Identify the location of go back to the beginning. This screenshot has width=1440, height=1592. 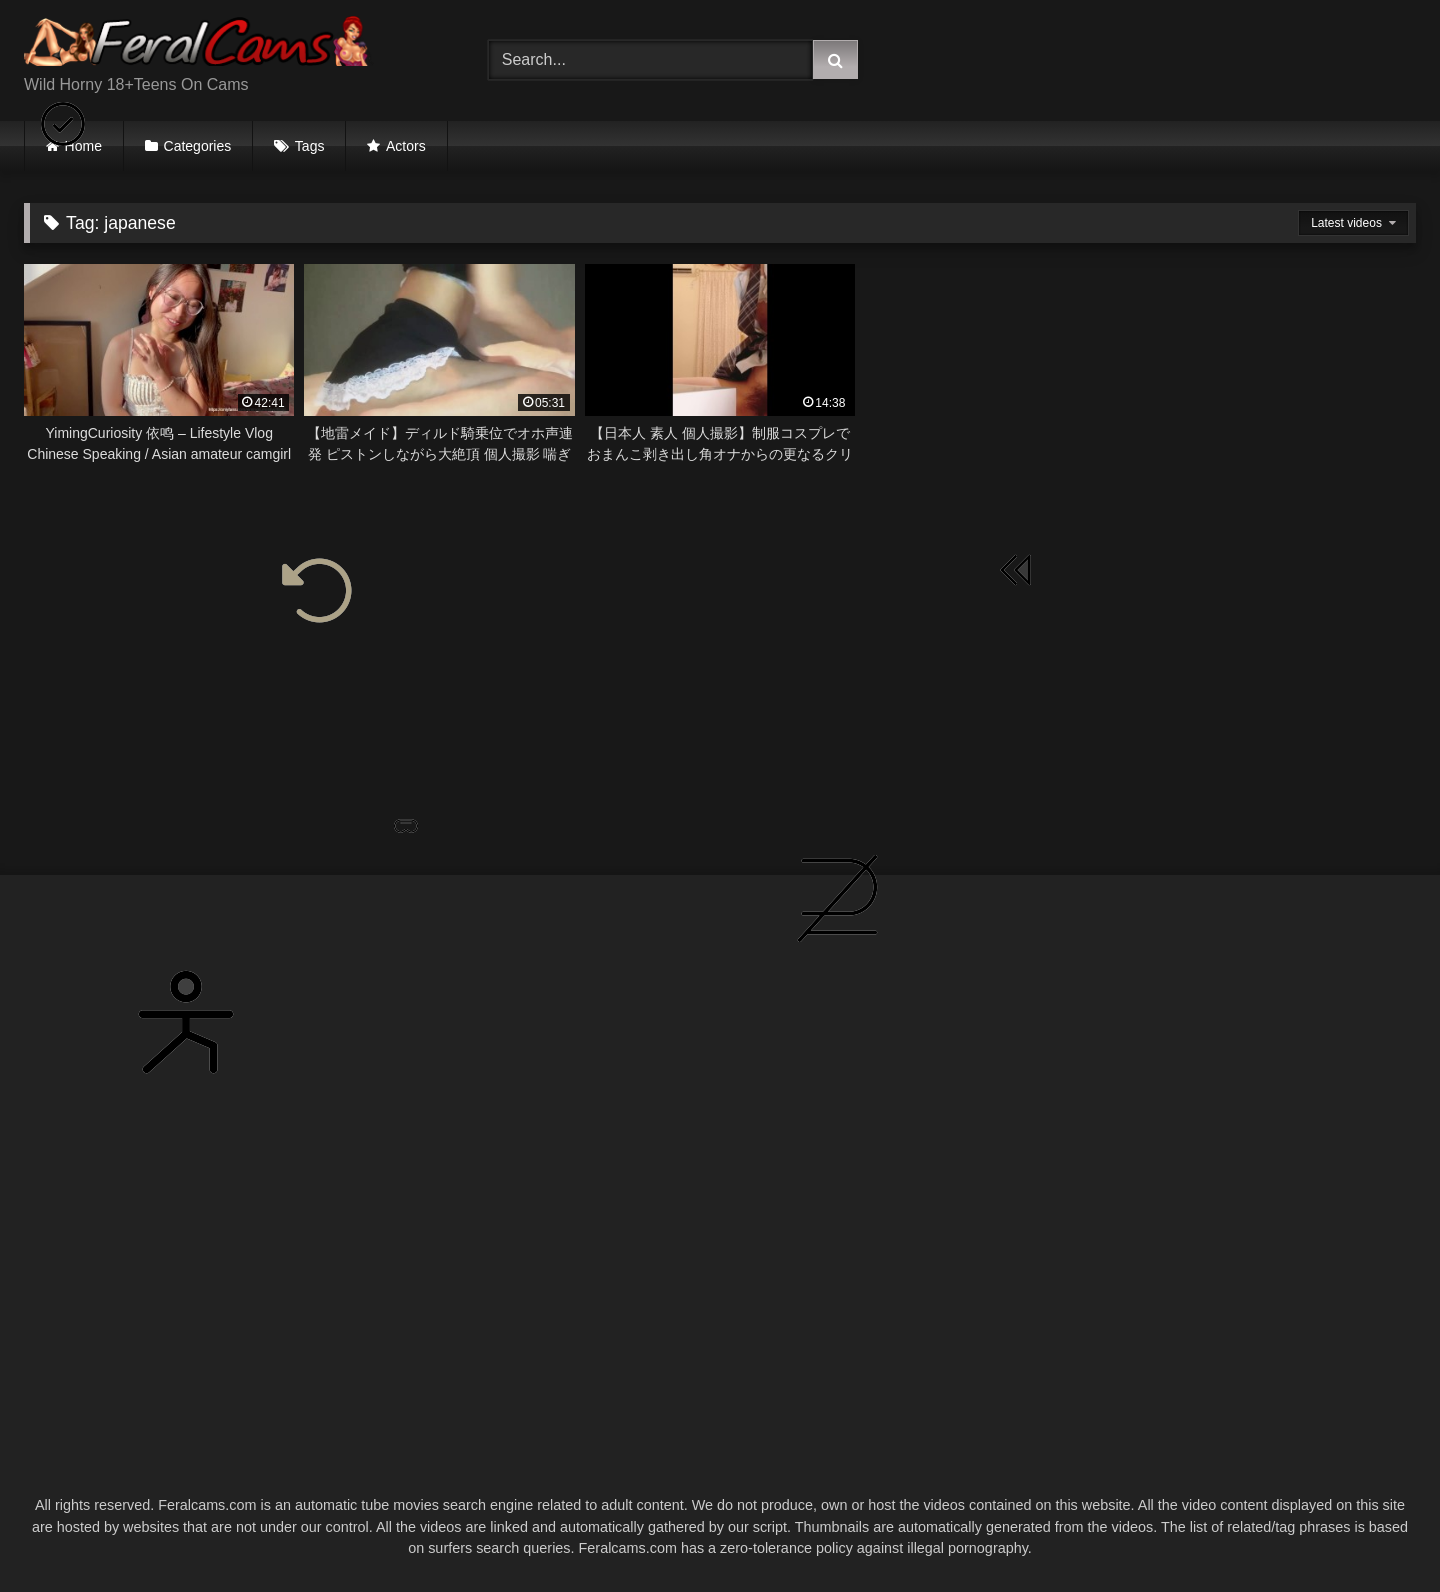
(1017, 570).